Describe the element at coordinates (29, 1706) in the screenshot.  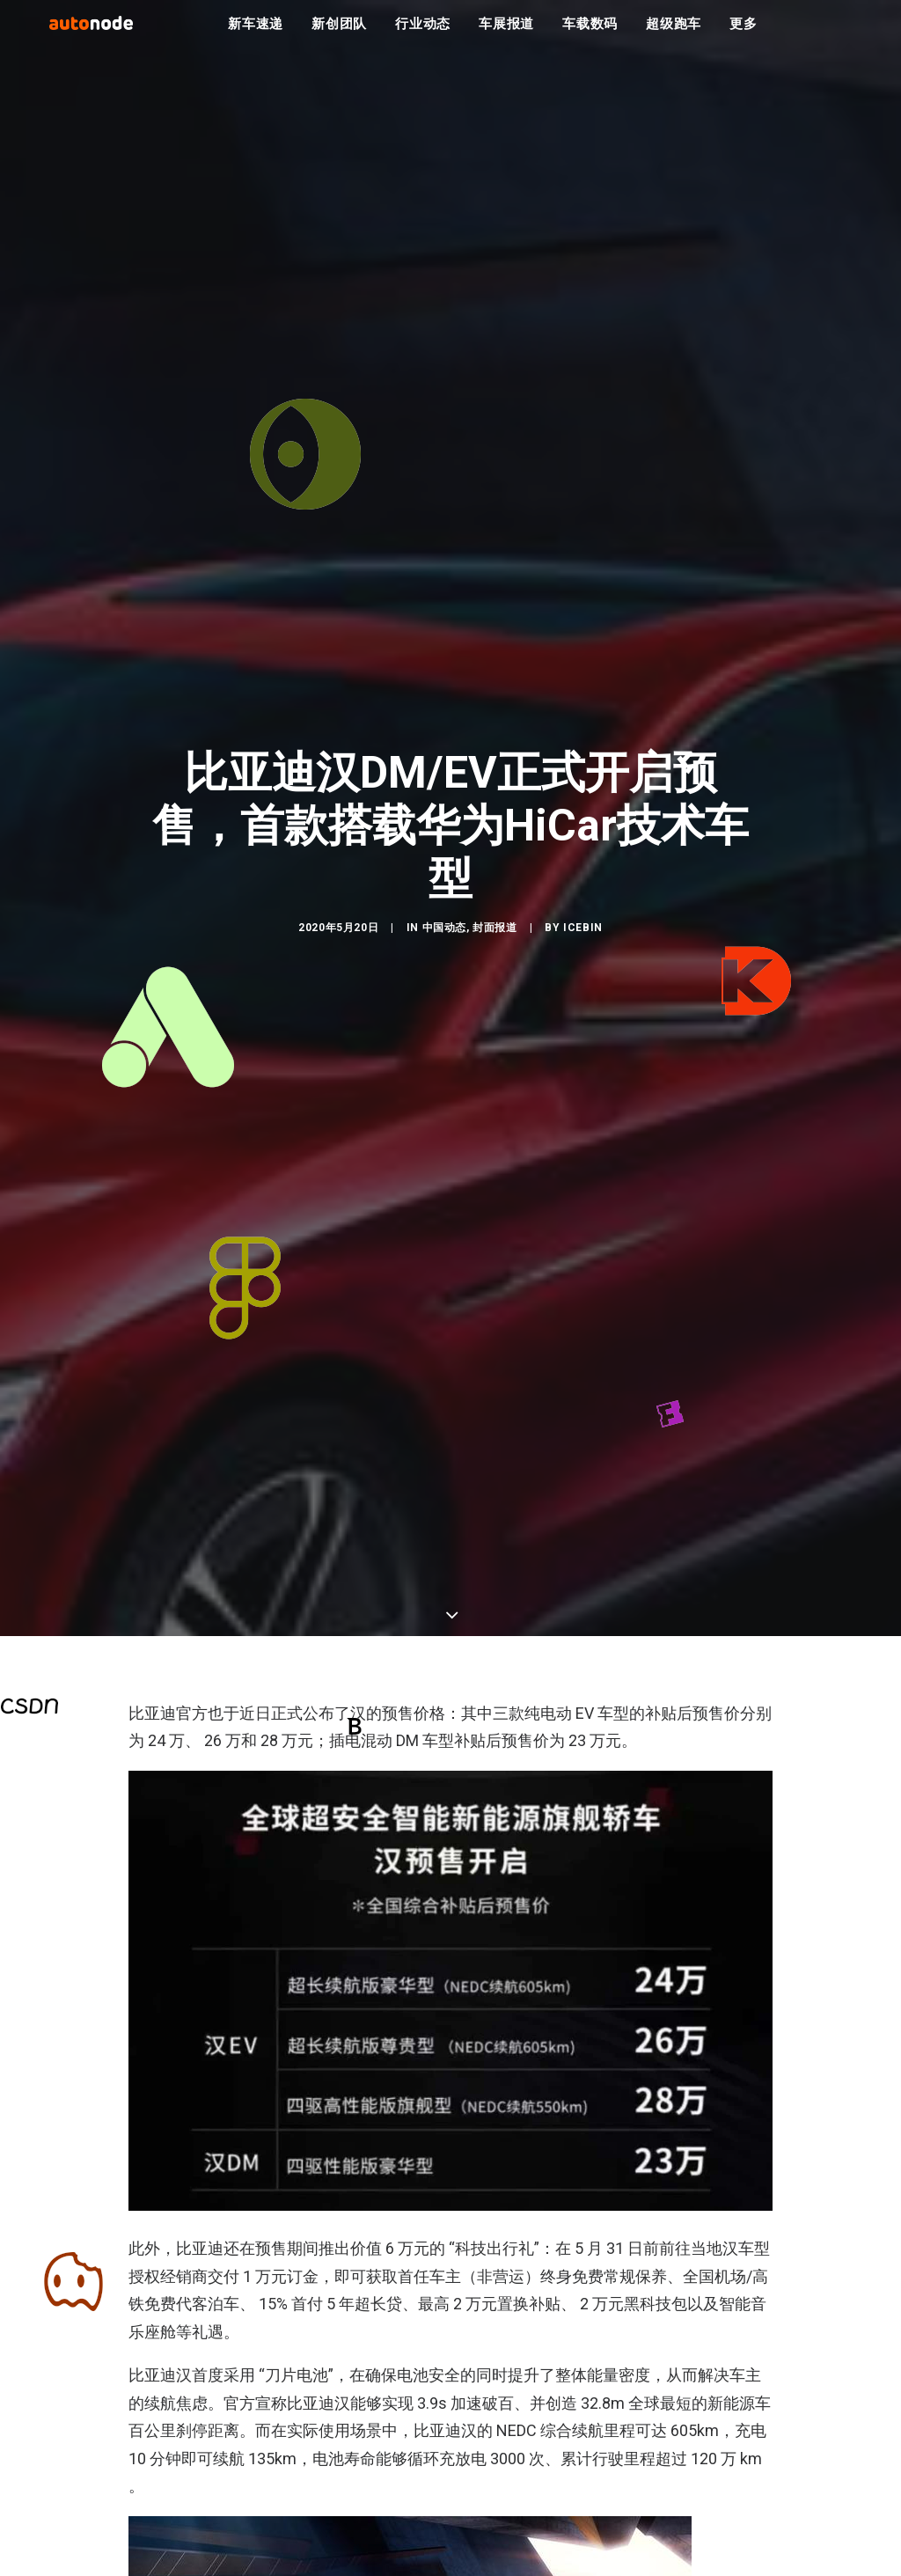
I see `visit CSDN developer community` at that location.